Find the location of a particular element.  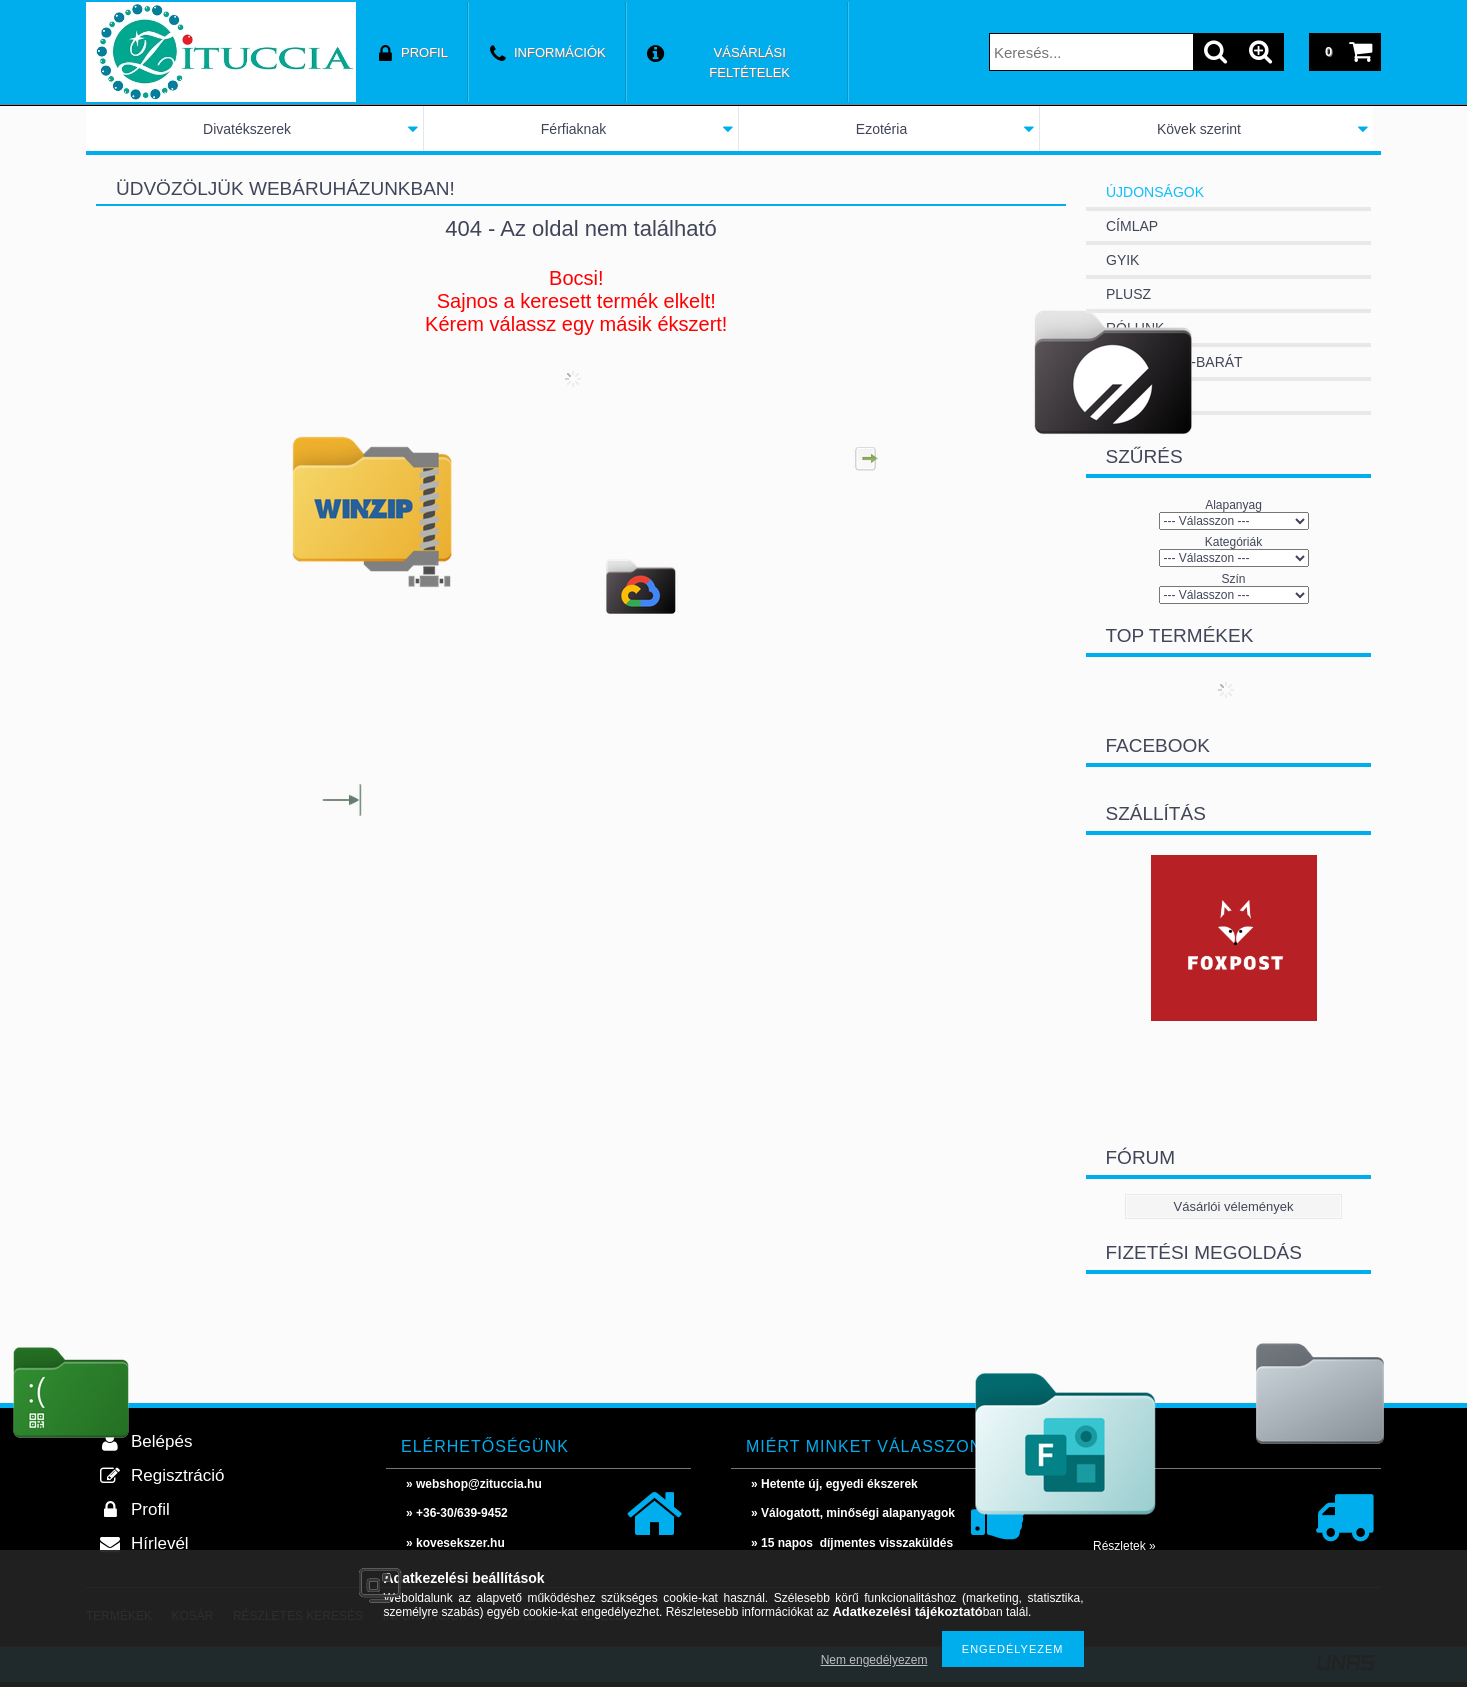

access remote desktop settings is located at coordinates (380, 1584).